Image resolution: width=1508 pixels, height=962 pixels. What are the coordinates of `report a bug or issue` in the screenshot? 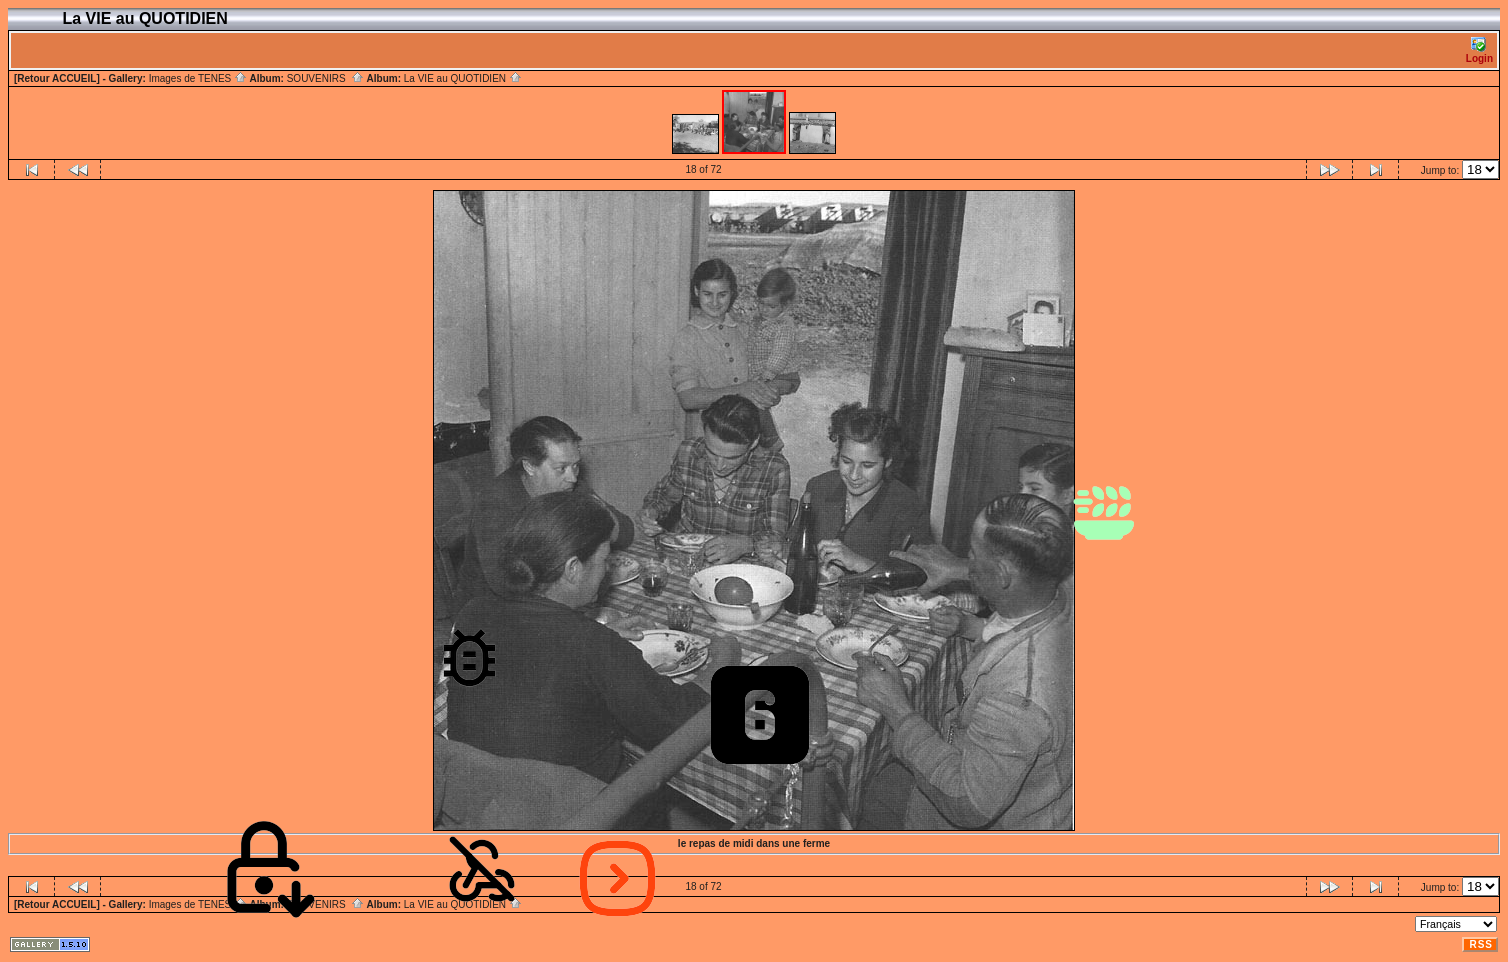 It's located at (469, 657).